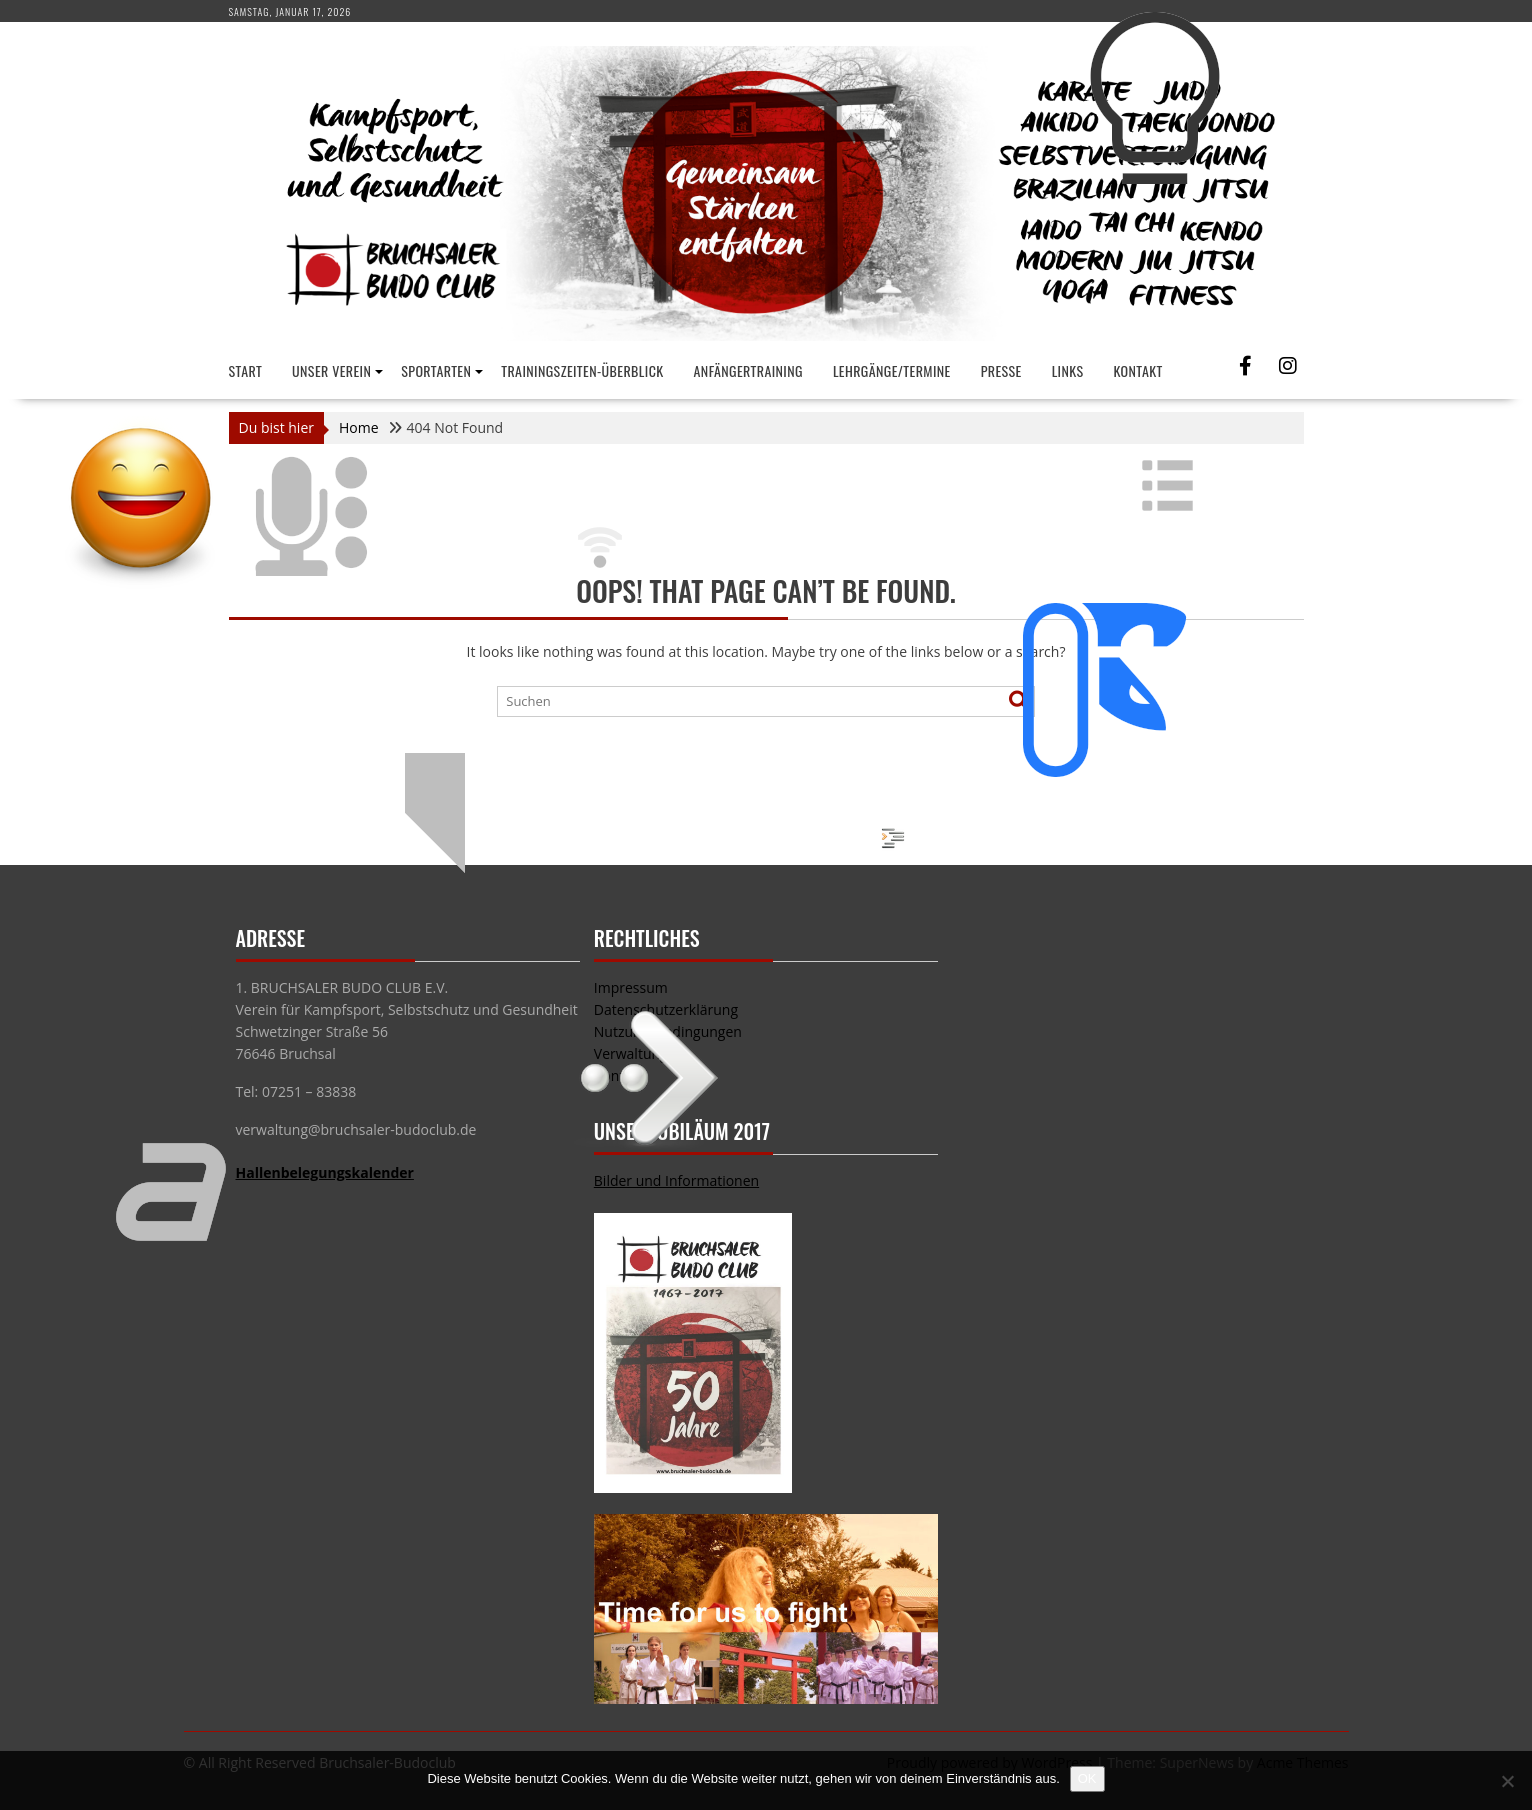 This screenshot has height=1810, width=1532. I want to click on access system utilities and tools, so click(1110, 690).